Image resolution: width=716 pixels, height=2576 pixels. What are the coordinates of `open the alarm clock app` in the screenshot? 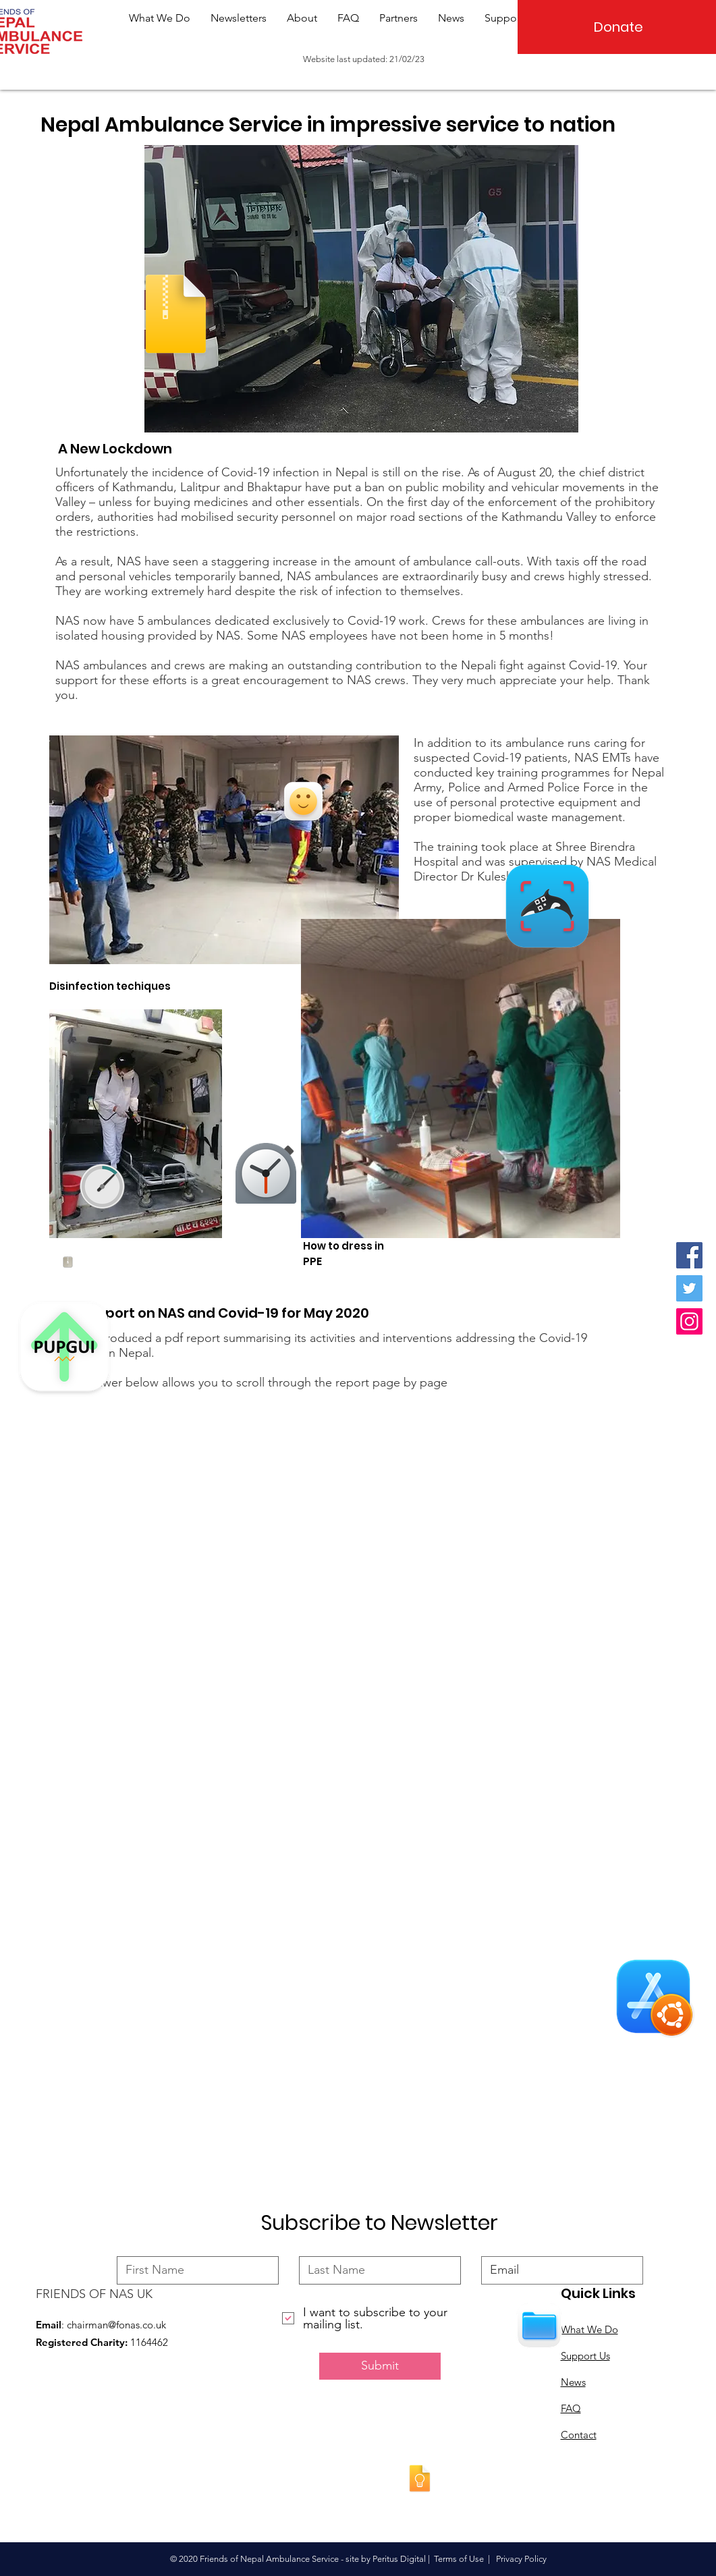 It's located at (266, 1173).